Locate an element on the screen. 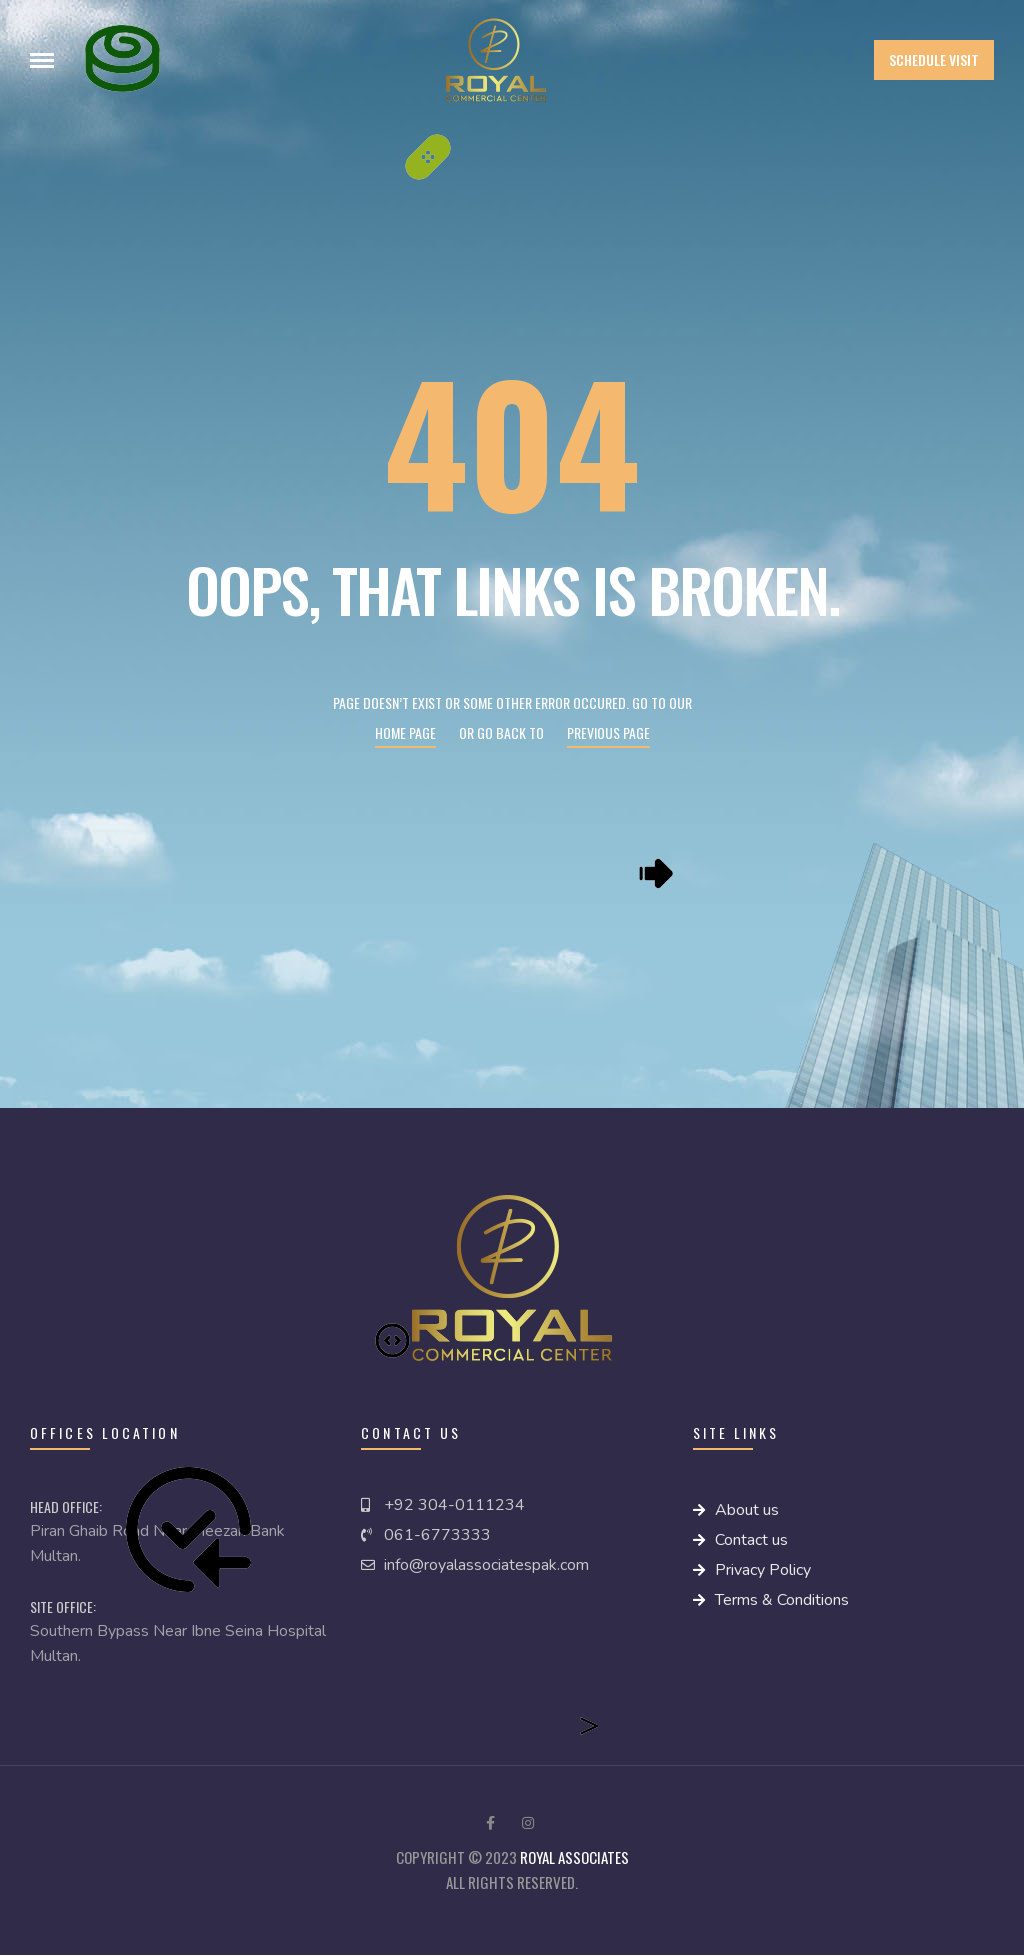 This screenshot has height=1956, width=1024. access first aid or medical resources is located at coordinates (428, 157).